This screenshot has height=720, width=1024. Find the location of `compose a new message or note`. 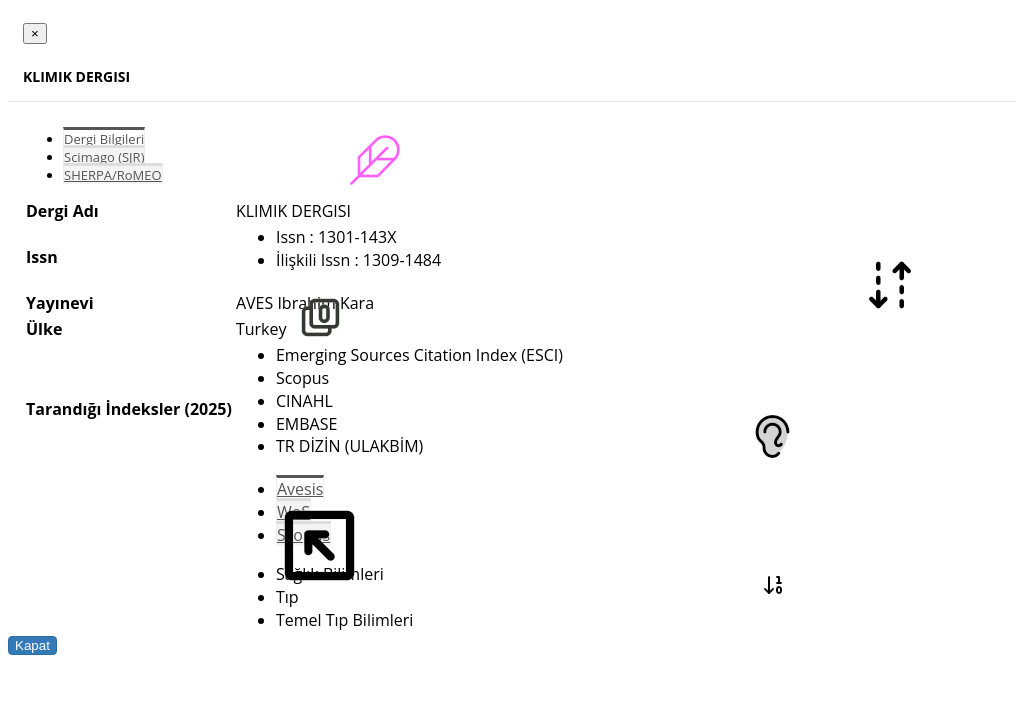

compose a new message or note is located at coordinates (374, 161).